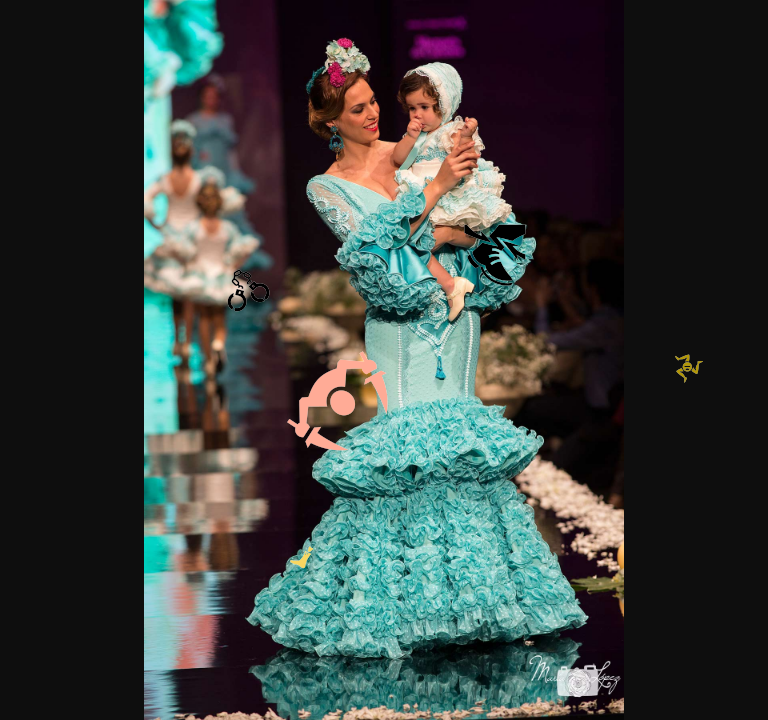 The height and width of the screenshot is (720, 768). What do you see at coordinates (248, 290) in the screenshot?
I see `indicates restricted or locked content` at bounding box center [248, 290].